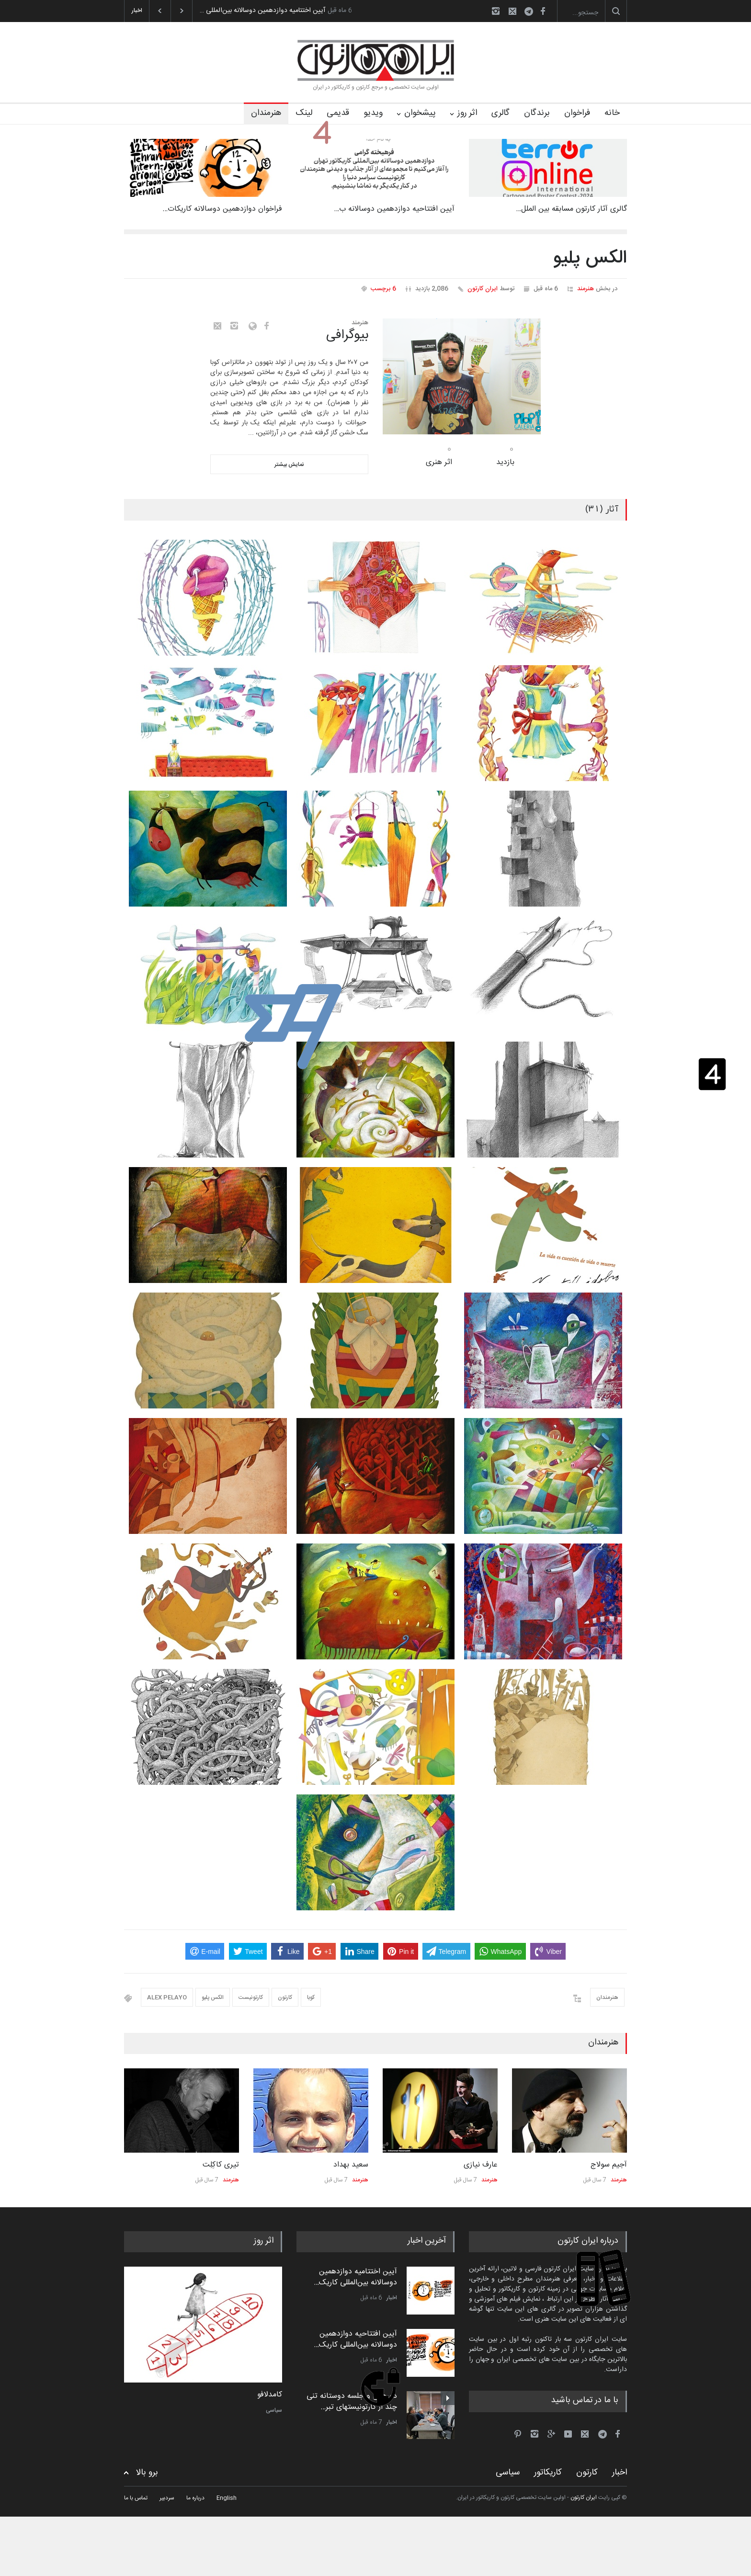 The height and width of the screenshot is (2576, 751). What do you see at coordinates (601, 2279) in the screenshot?
I see `access your library or book collection` at bounding box center [601, 2279].